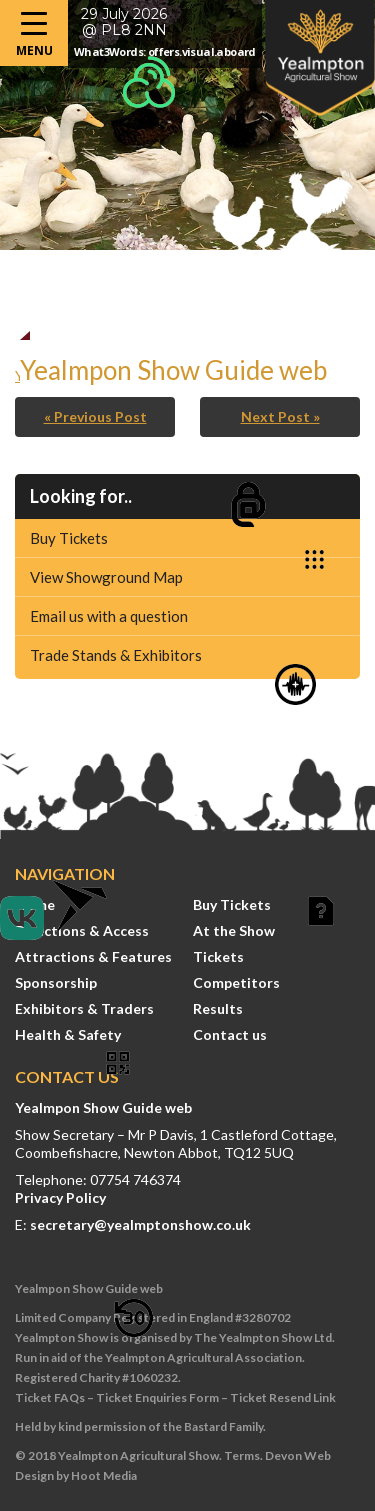 This screenshot has height=1511, width=375. What do you see at coordinates (321, 911) in the screenshot?
I see `unknown or unrecognized file type` at bounding box center [321, 911].